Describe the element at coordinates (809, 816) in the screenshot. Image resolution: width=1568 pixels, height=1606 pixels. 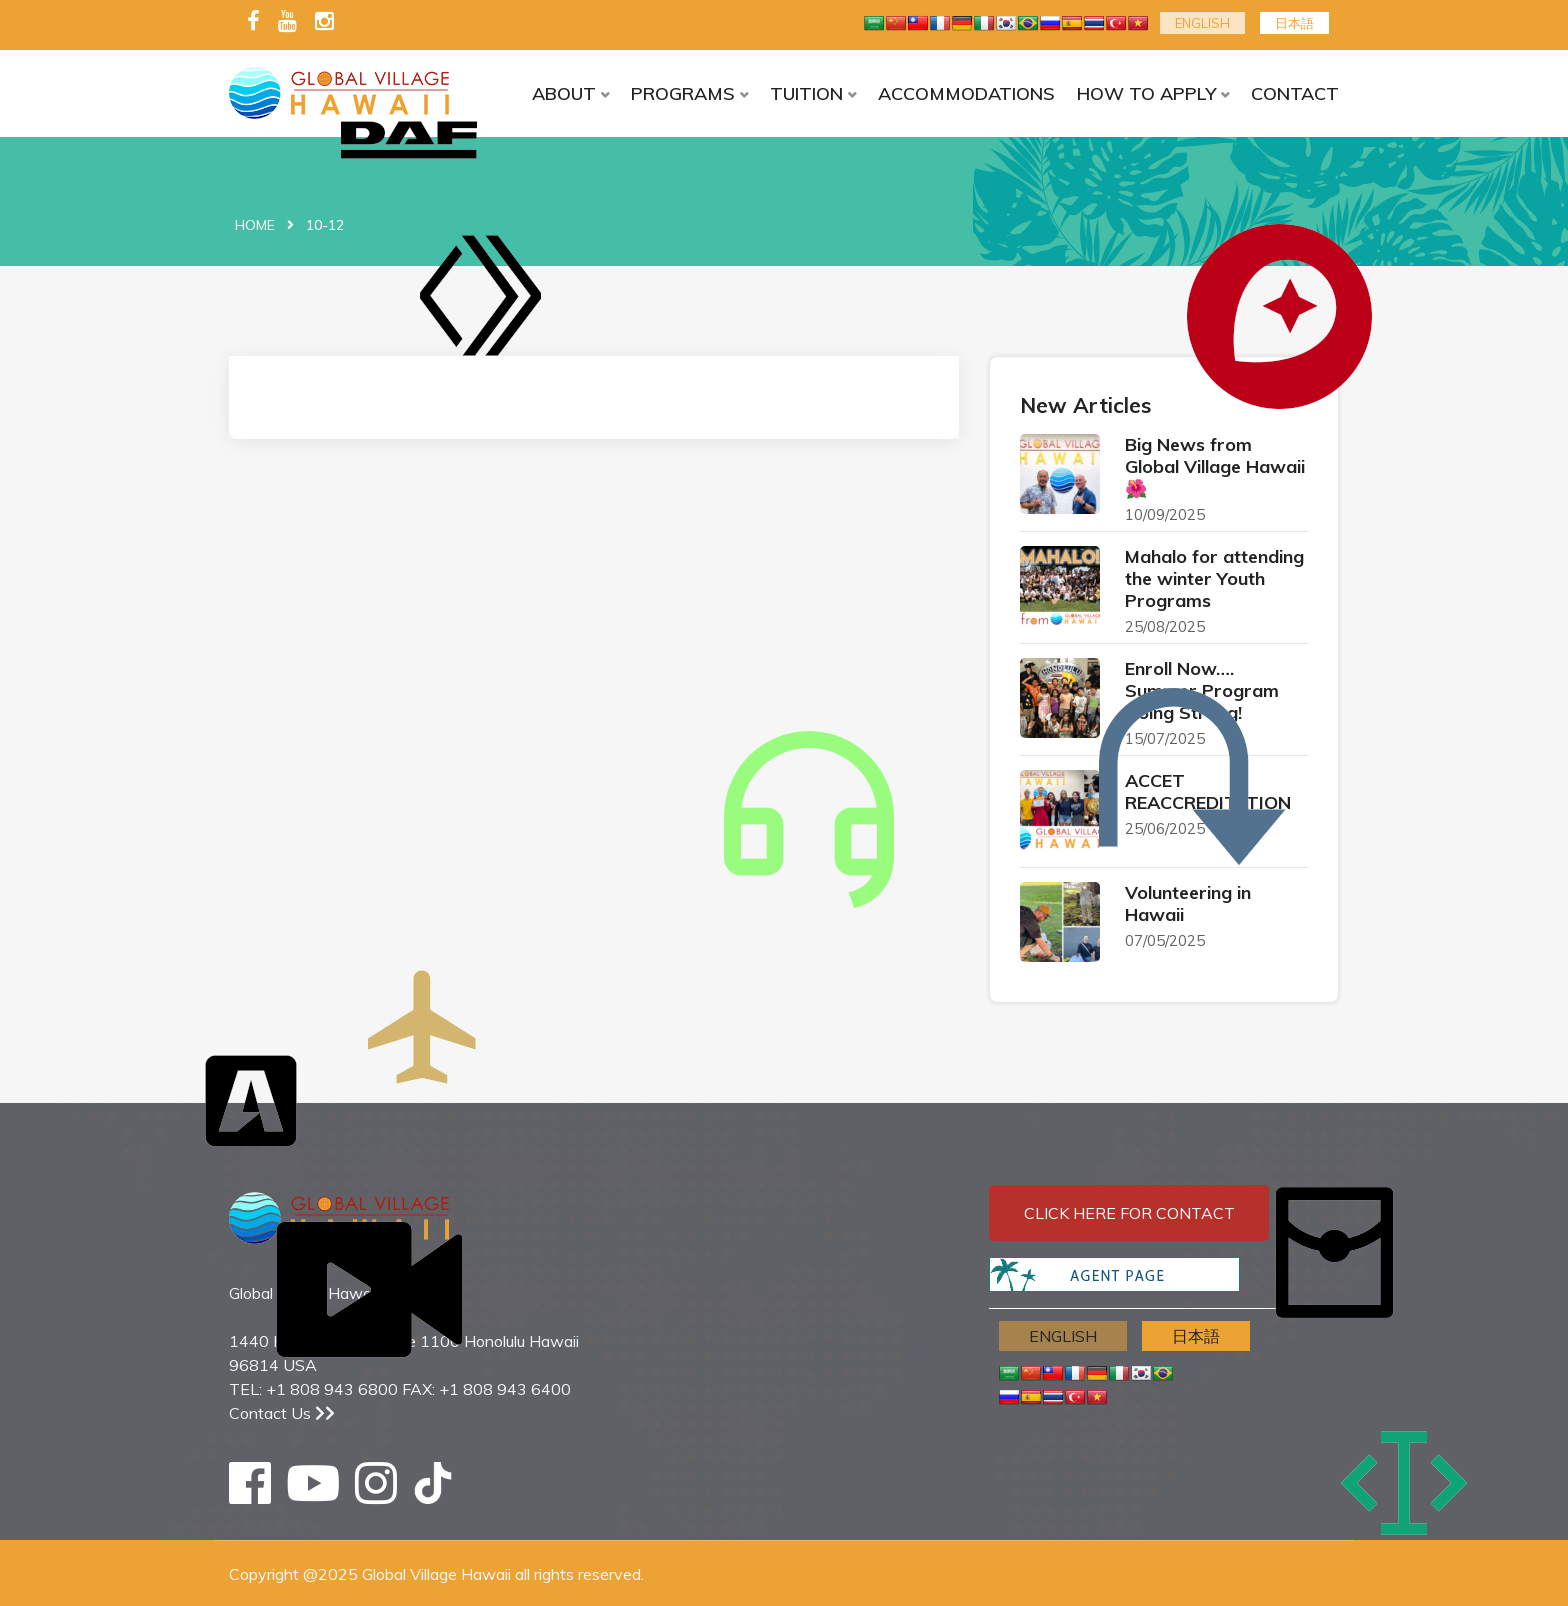
I see `contact customer support` at that location.